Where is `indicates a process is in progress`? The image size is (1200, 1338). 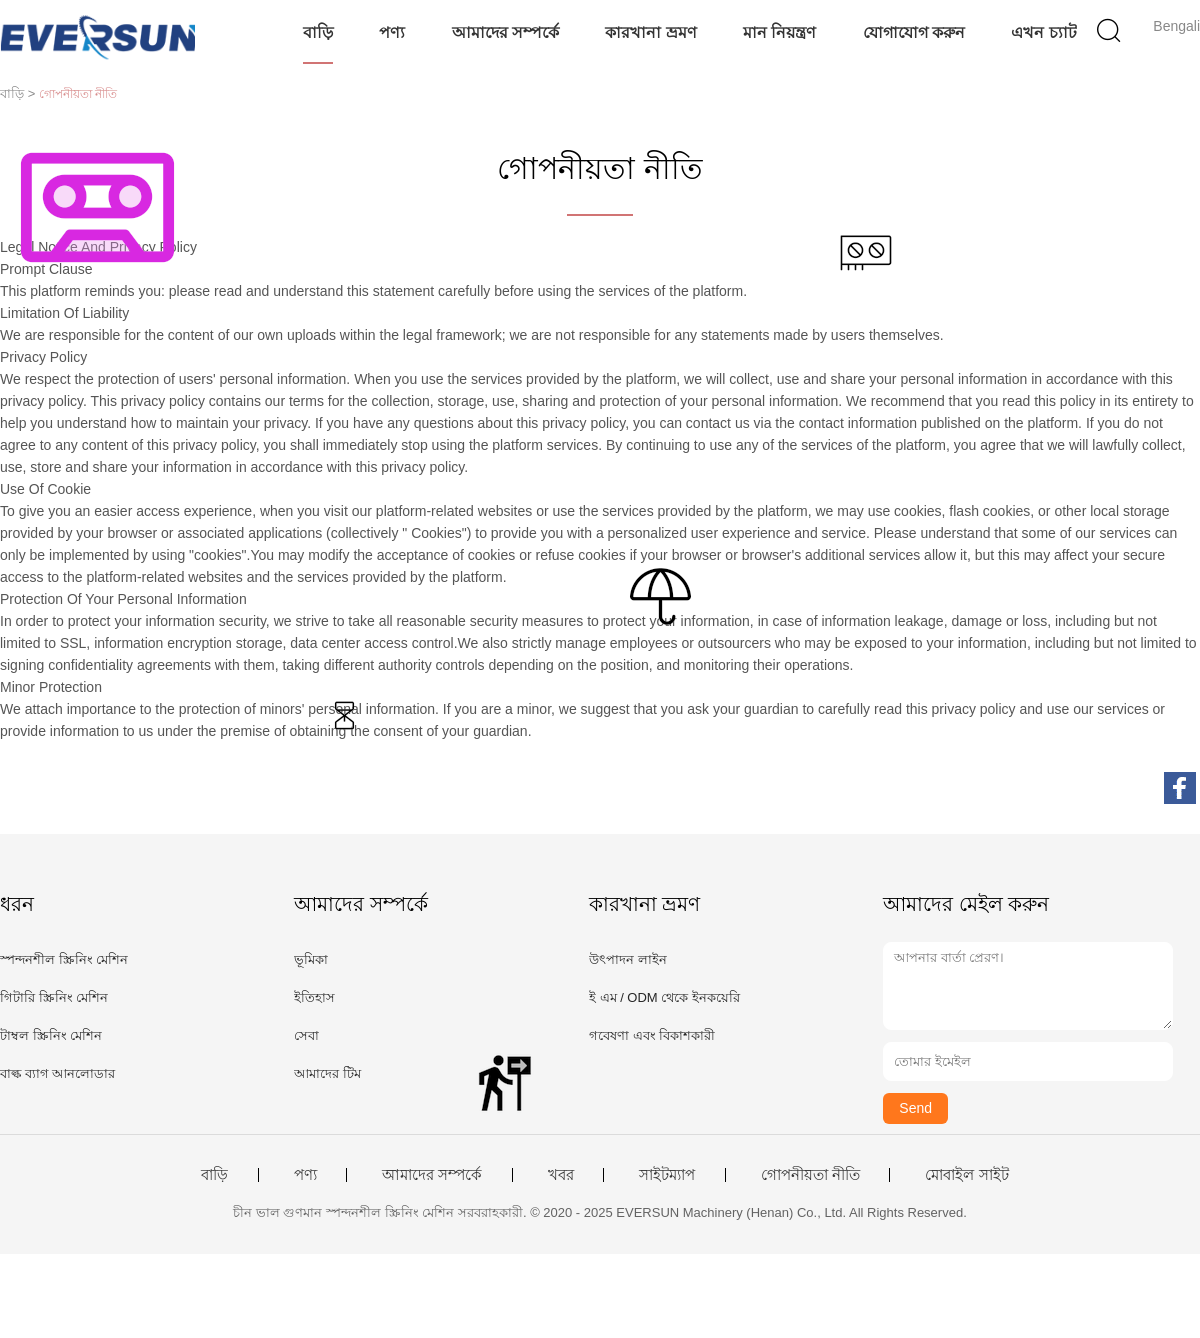 indicates a process is in progress is located at coordinates (344, 715).